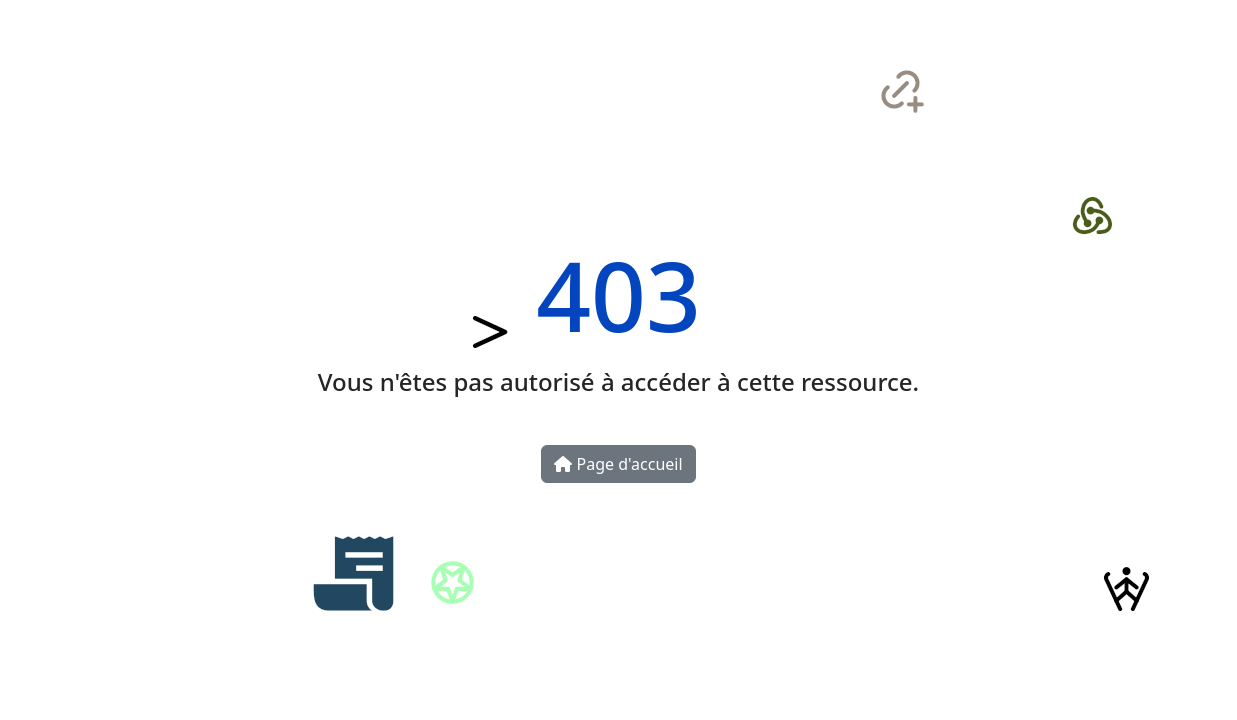 The height and width of the screenshot is (720, 1237). What do you see at coordinates (900, 89) in the screenshot?
I see `add a new link or URL` at bounding box center [900, 89].